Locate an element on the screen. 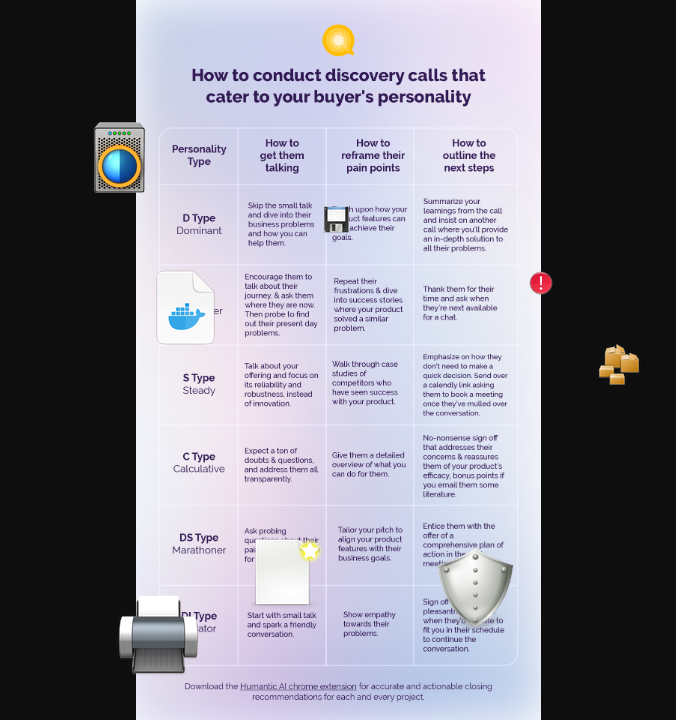  indicates an important alert or warning is located at coordinates (541, 283).